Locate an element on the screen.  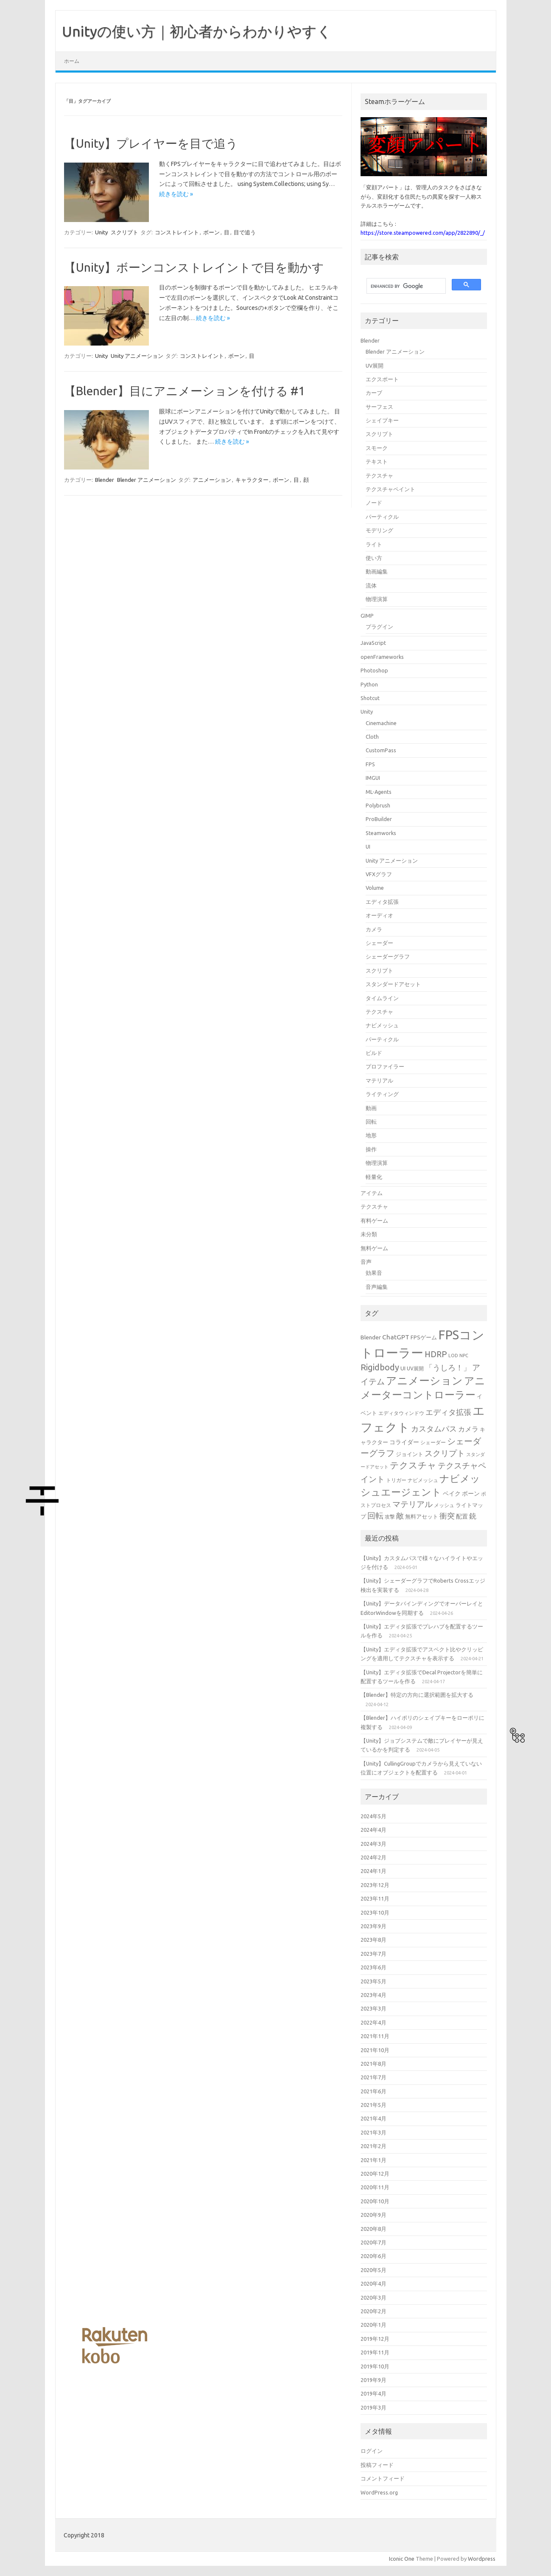
github actions workflow automation logo is located at coordinates (517, 1735).